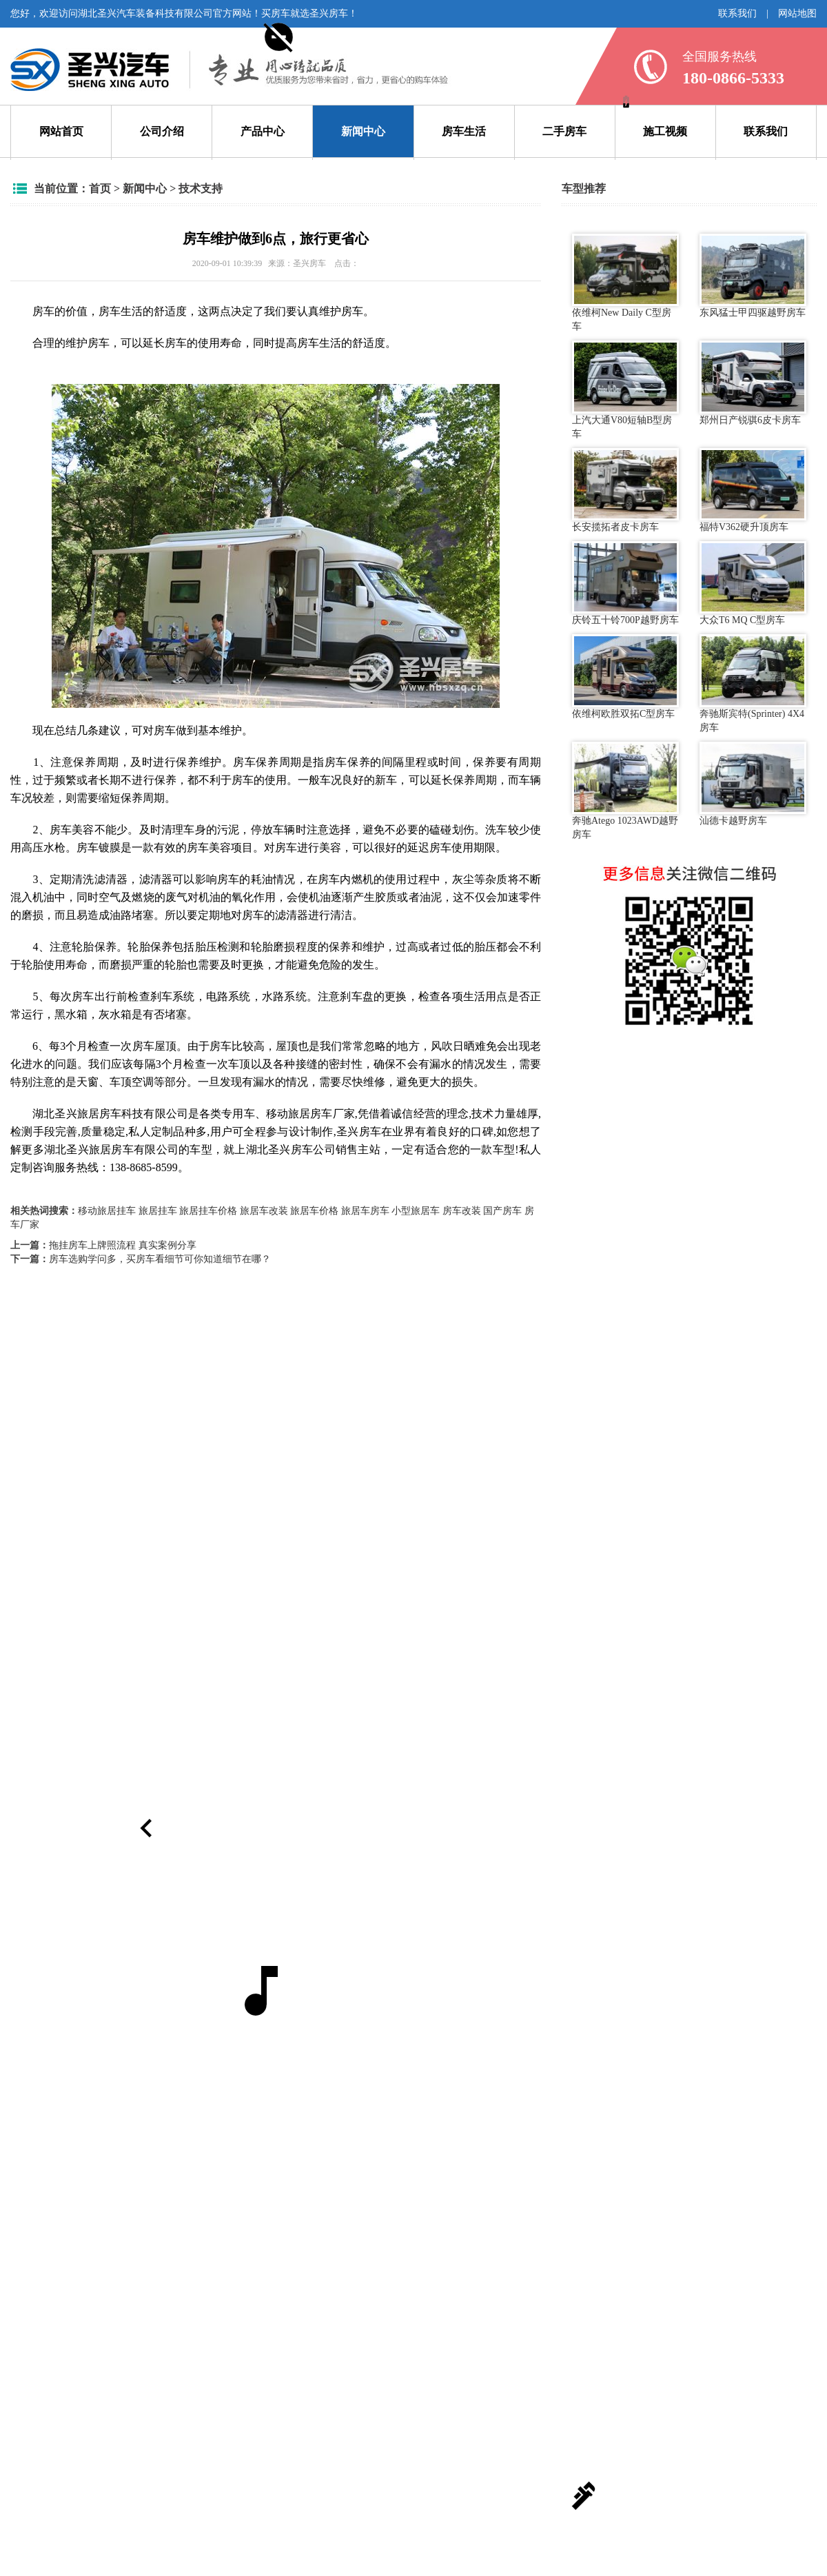 The height and width of the screenshot is (2576, 827). Describe the element at coordinates (261, 1991) in the screenshot. I see `access music or audio player` at that location.